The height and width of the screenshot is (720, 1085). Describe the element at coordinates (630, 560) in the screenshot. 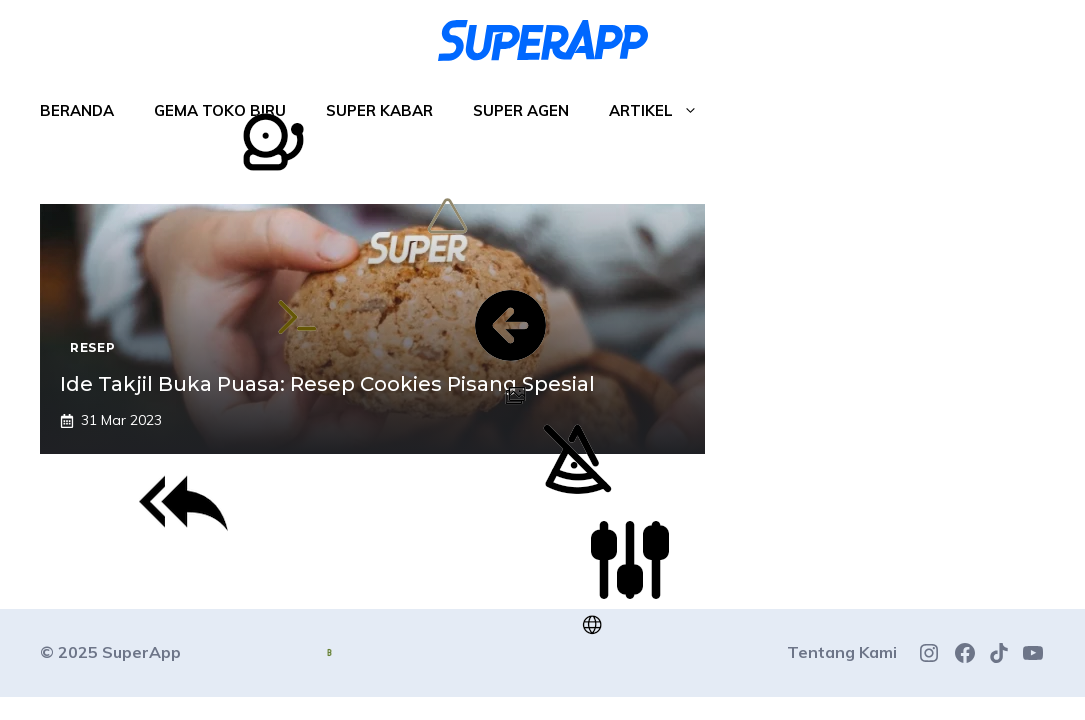

I see `view candlestick chart for stock or crypto trading` at that location.